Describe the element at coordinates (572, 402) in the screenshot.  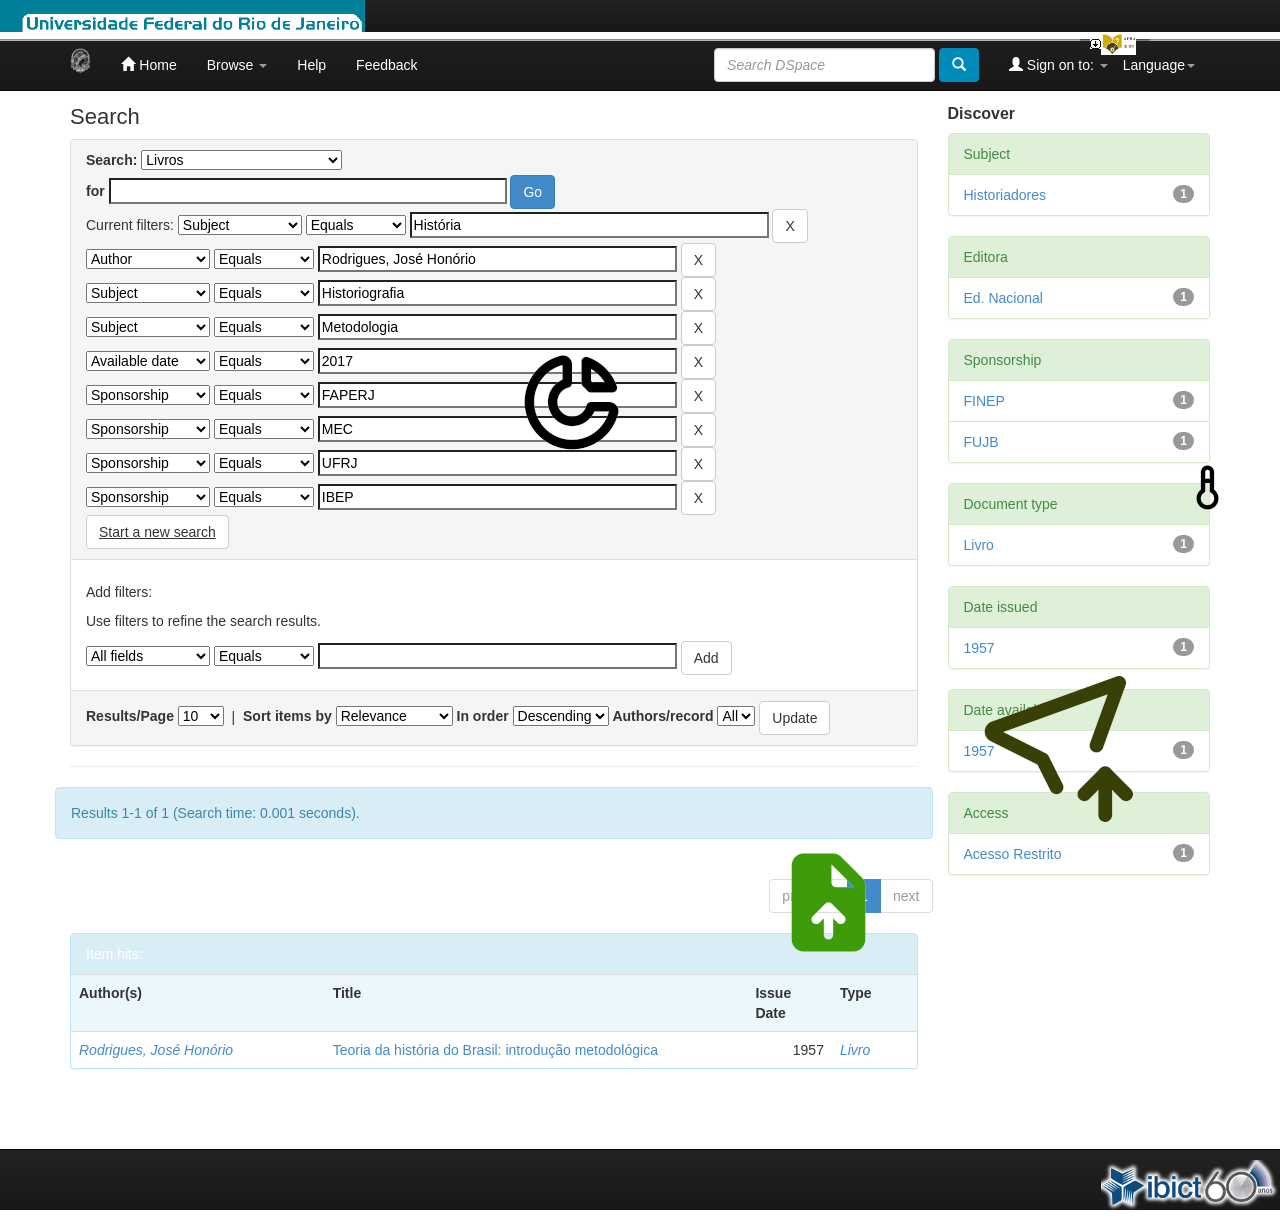
I see `view analytics or statistics breakdown` at that location.